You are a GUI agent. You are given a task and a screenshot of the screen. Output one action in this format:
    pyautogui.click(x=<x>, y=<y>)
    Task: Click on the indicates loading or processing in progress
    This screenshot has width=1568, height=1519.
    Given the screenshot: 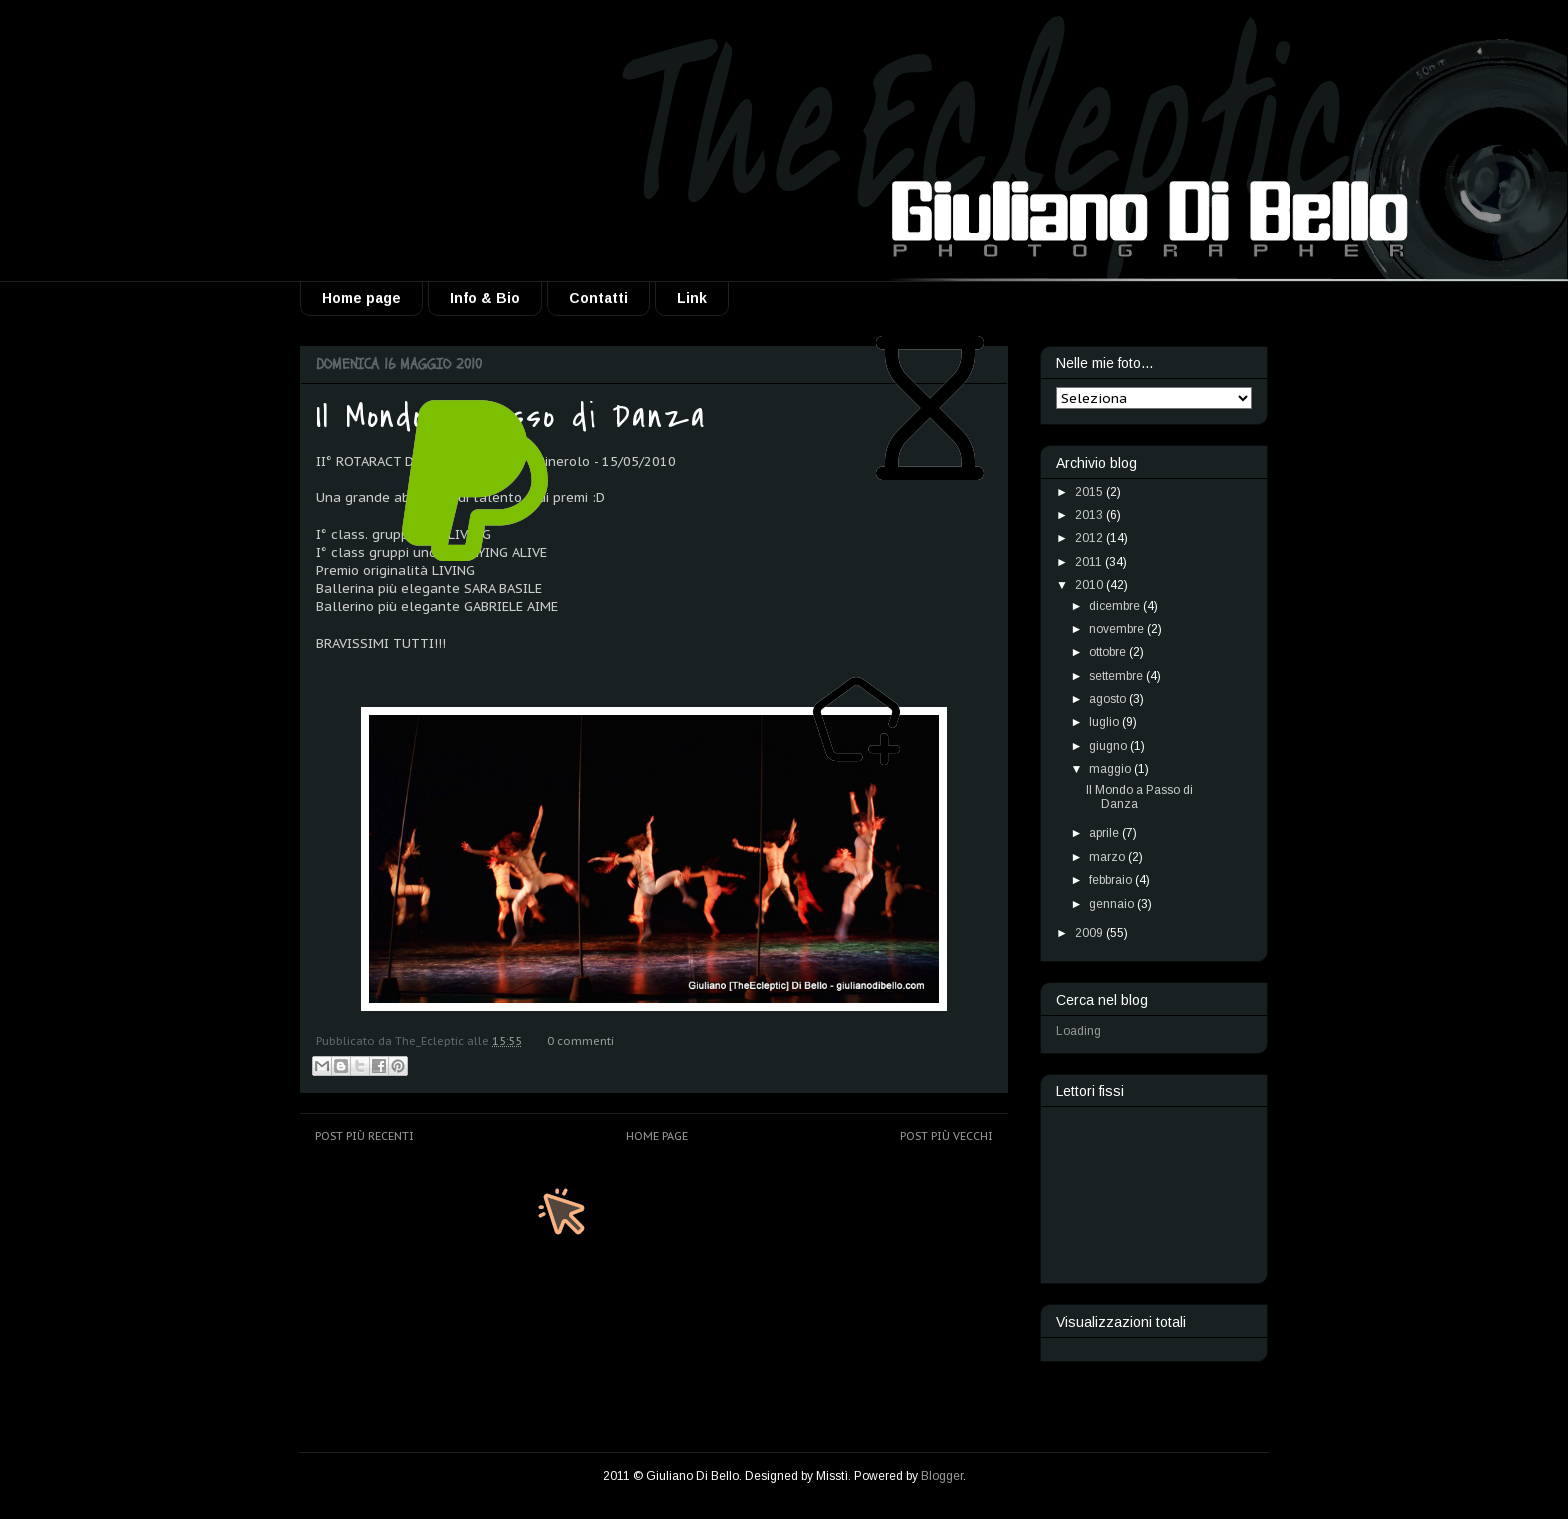 What is the action you would take?
    pyautogui.click(x=930, y=408)
    